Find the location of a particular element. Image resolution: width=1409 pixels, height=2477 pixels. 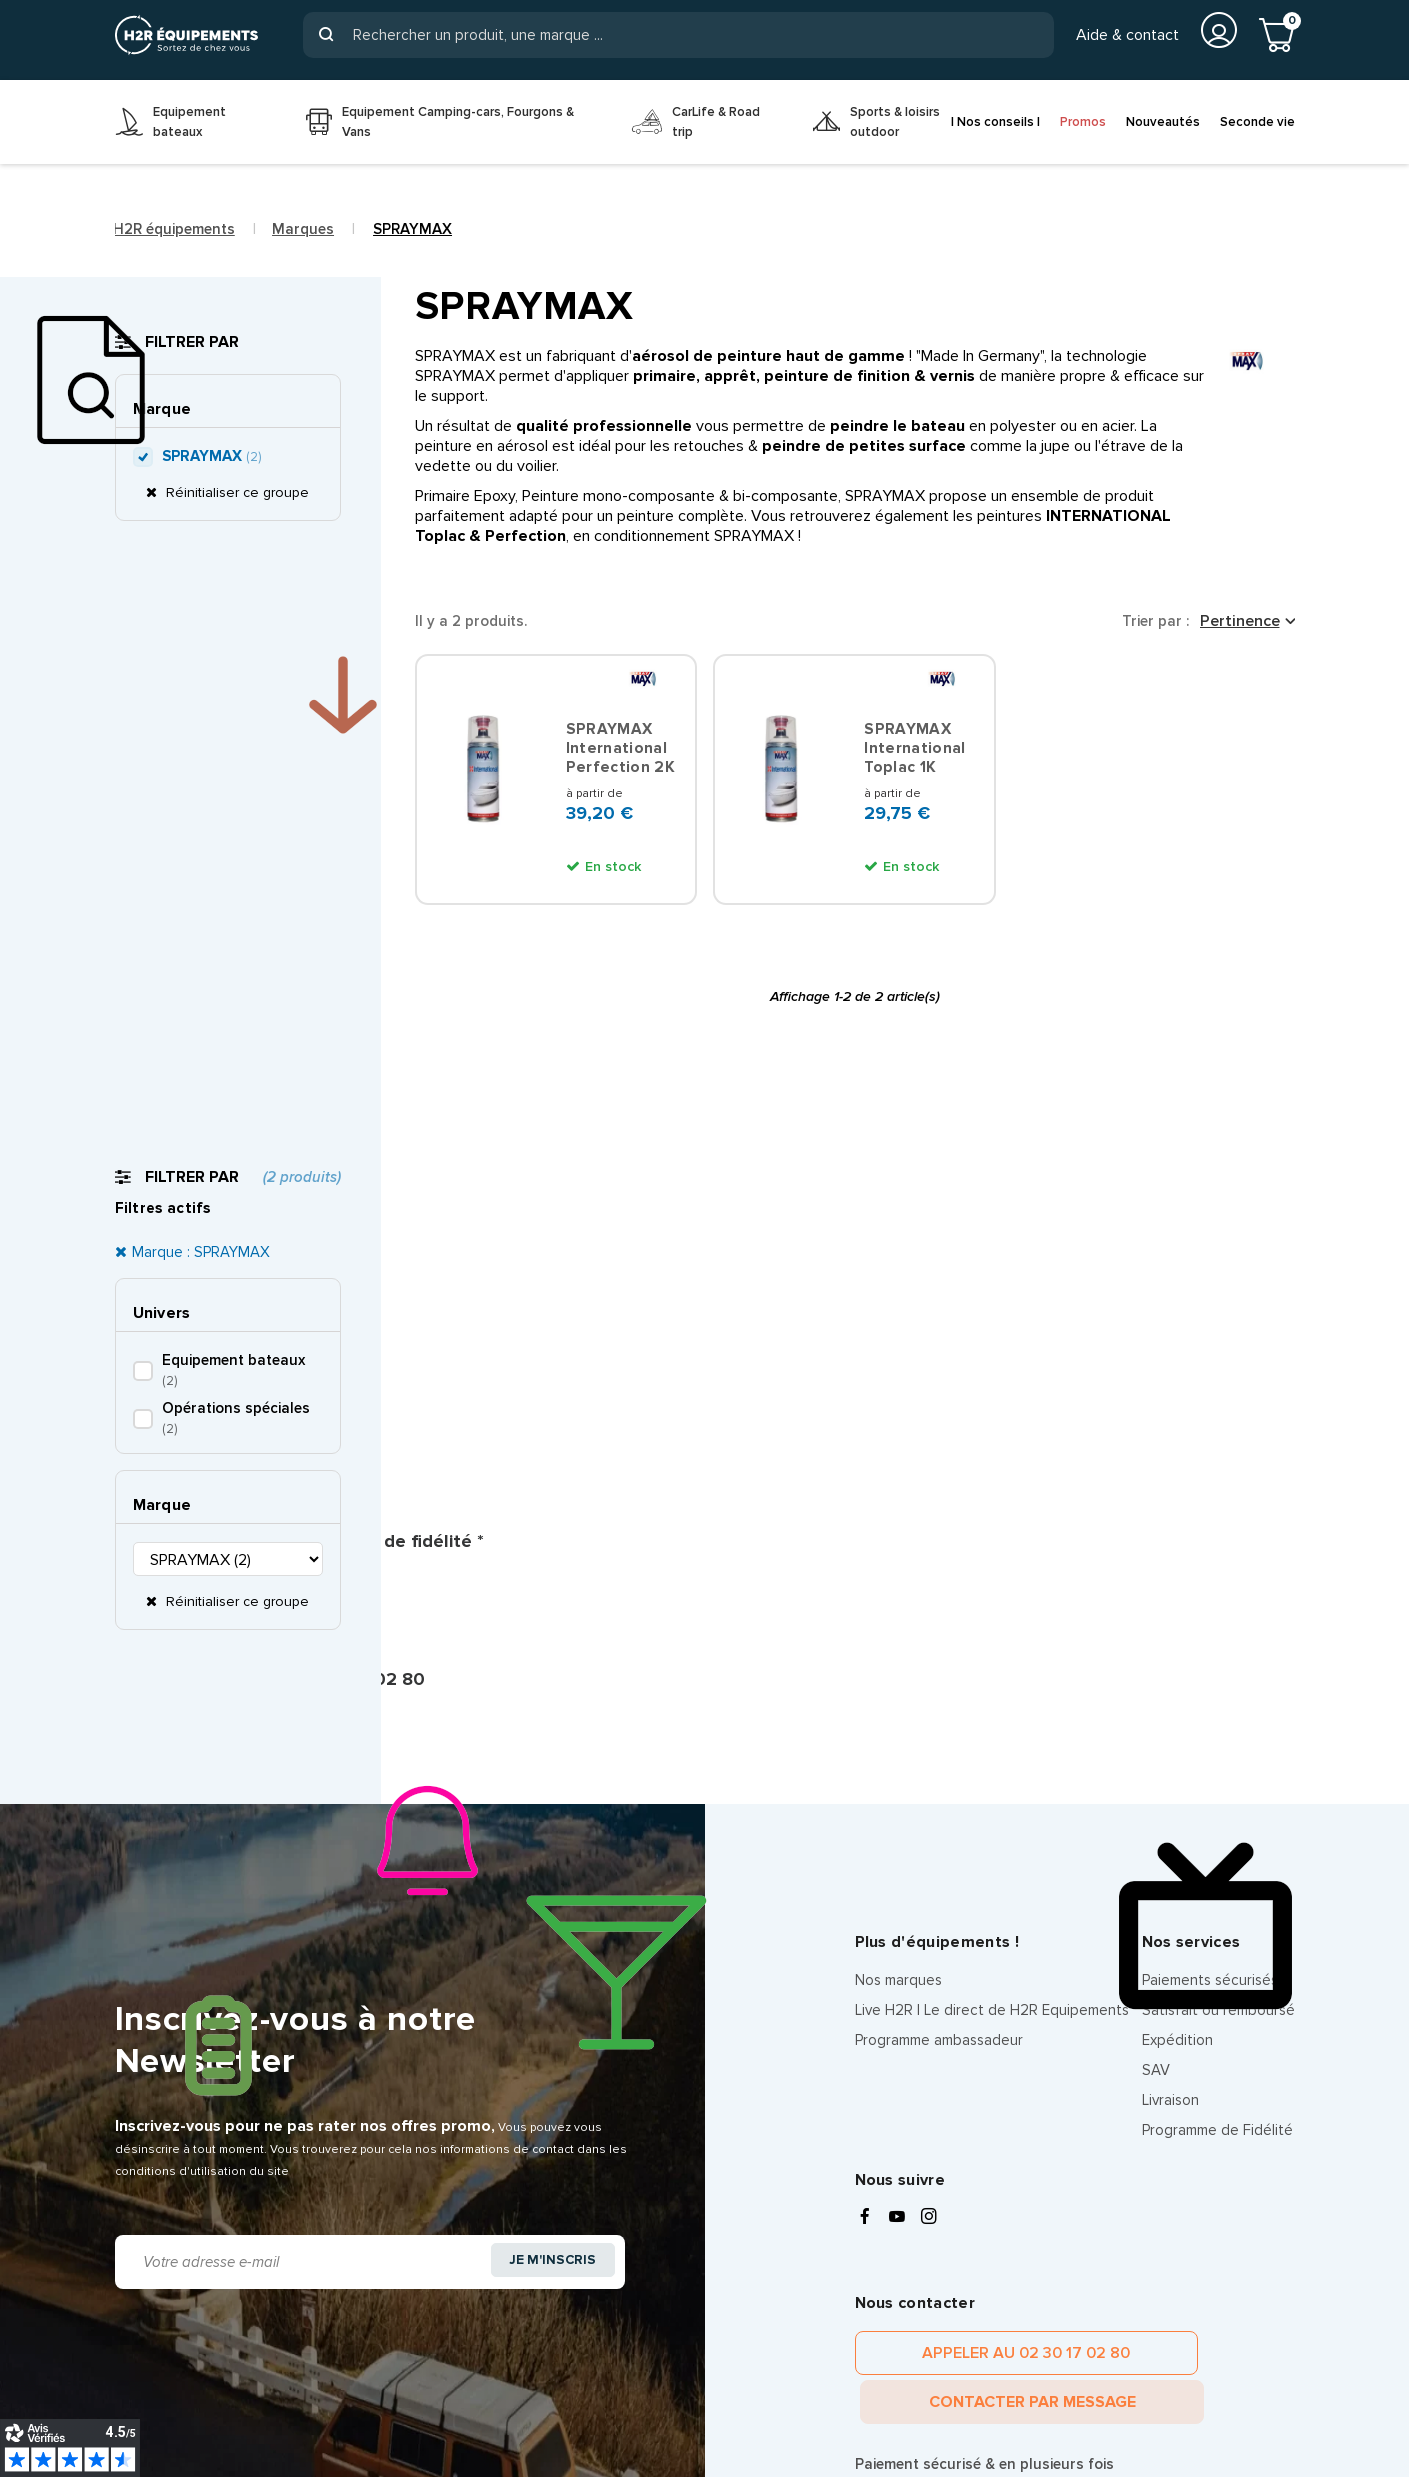

scroll down or view more content is located at coordinates (343, 695).